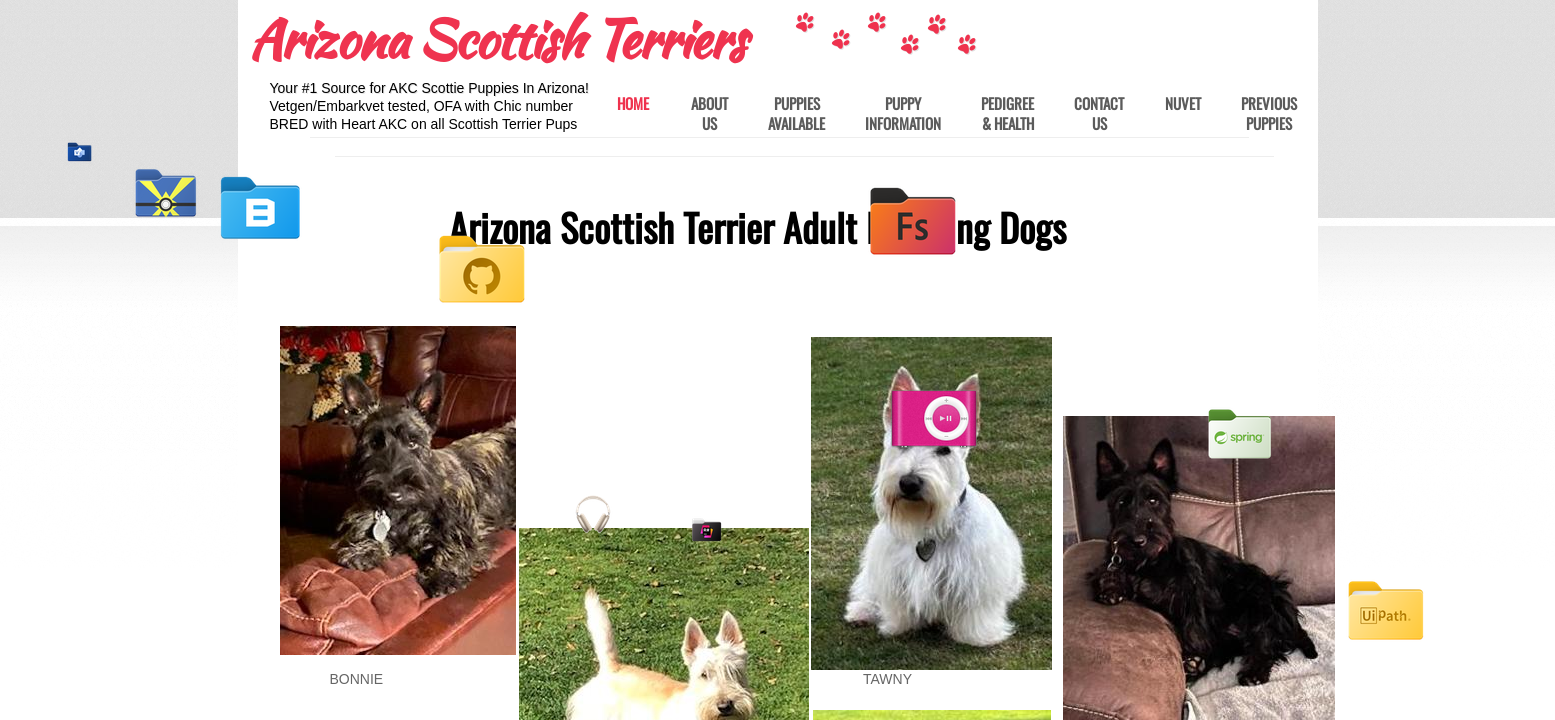  Describe the element at coordinates (1239, 435) in the screenshot. I see `open folder containing Spring framework project files` at that location.